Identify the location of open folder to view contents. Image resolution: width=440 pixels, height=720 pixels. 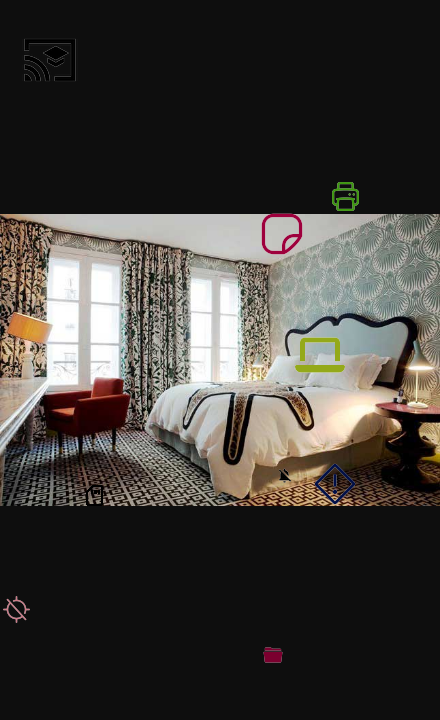
(273, 655).